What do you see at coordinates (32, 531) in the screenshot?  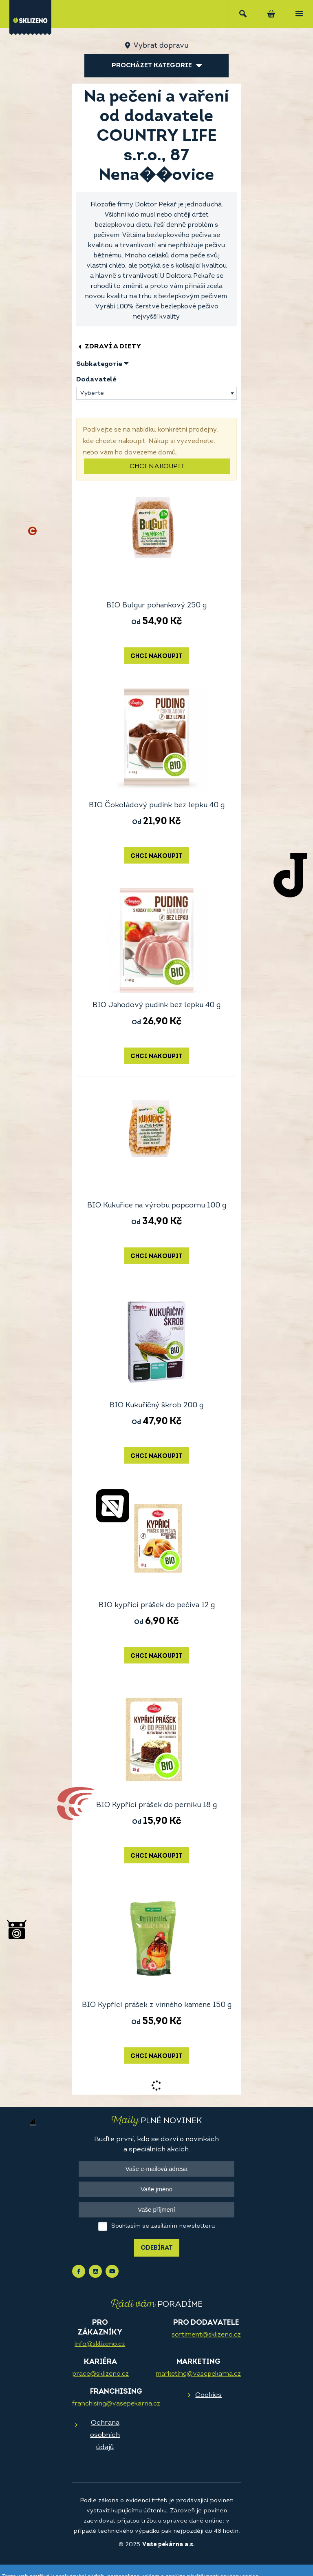 I see `open the Coursera app` at bounding box center [32, 531].